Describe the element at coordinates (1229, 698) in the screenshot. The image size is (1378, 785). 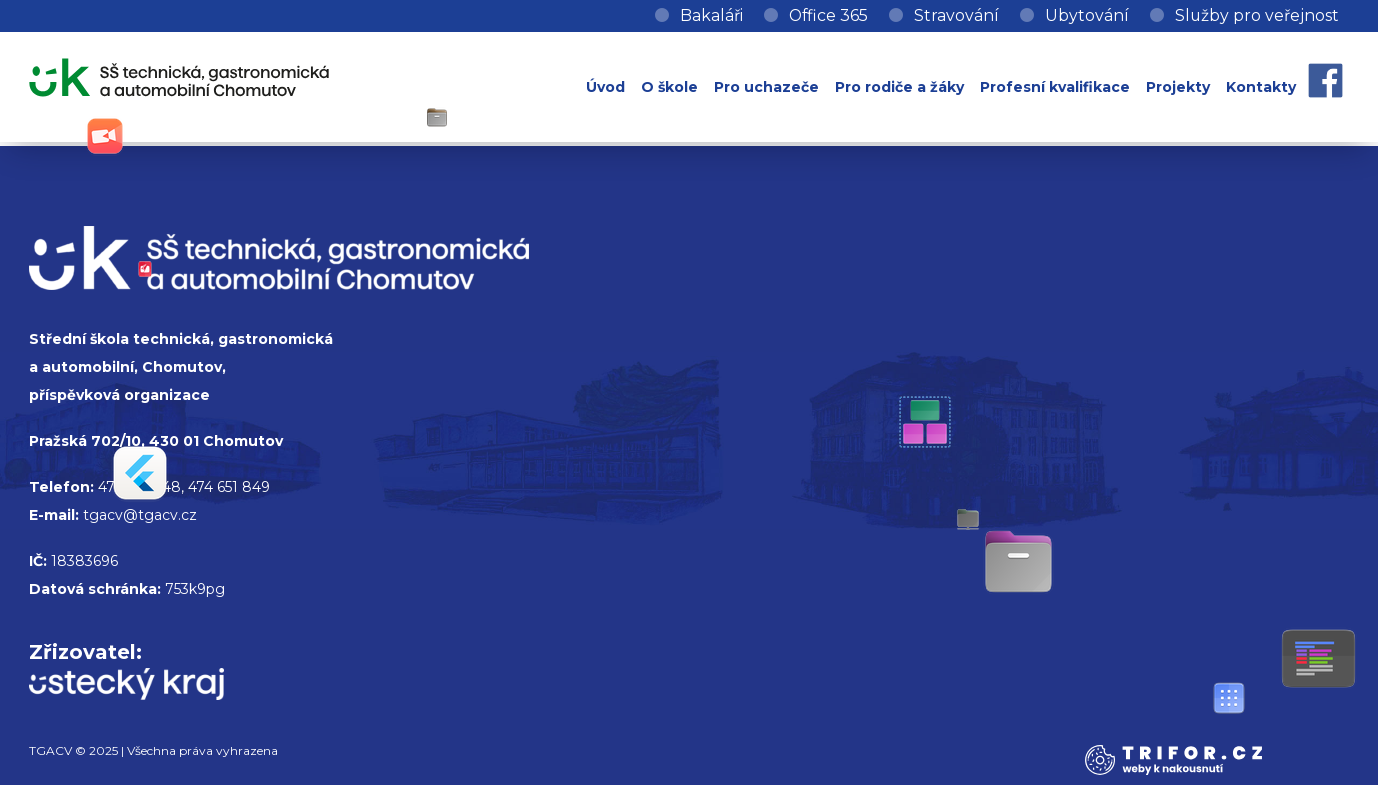
I see `open the app launcher or application grid` at that location.